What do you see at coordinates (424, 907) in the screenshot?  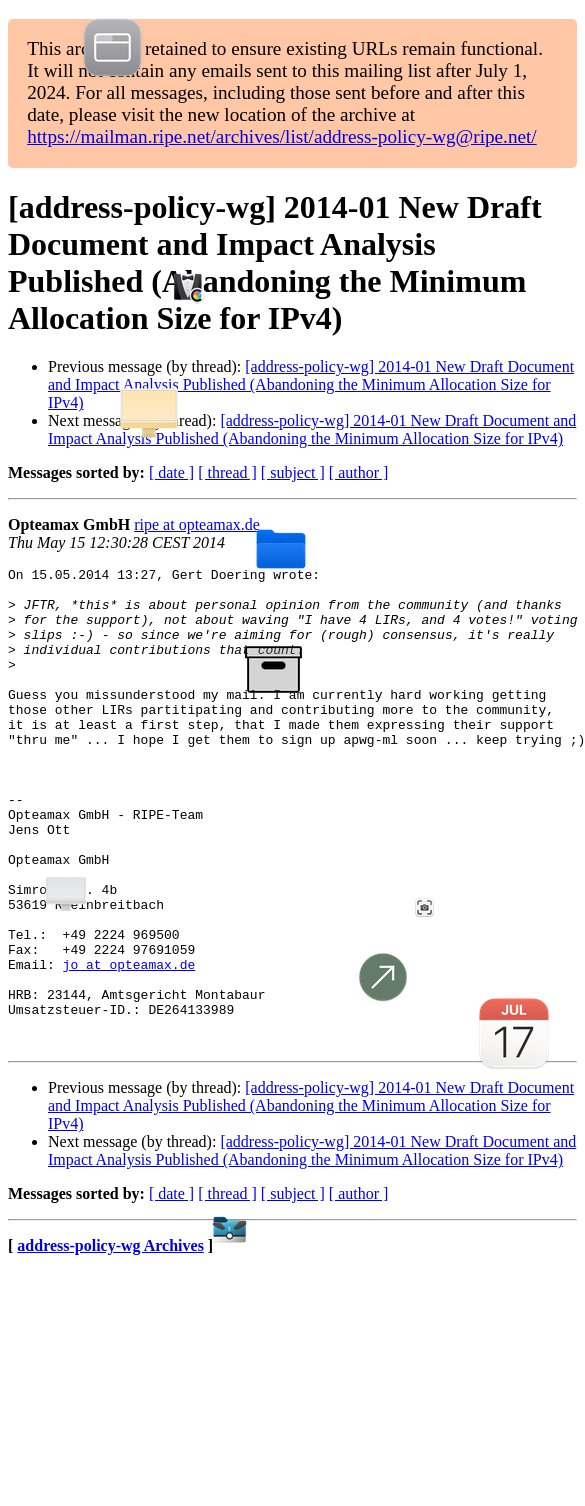 I see `capture a screenshot of your screen` at bounding box center [424, 907].